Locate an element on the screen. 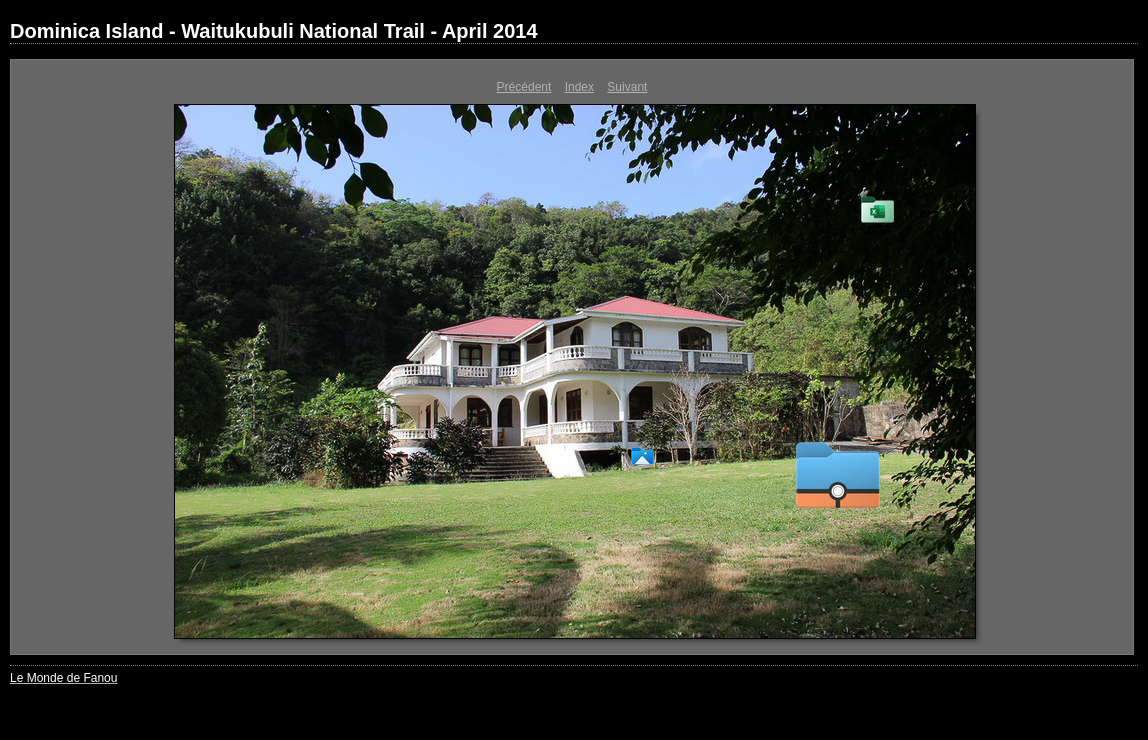 The image size is (1148, 740). folder containing pokémon typing game files is located at coordinates (837, 477).